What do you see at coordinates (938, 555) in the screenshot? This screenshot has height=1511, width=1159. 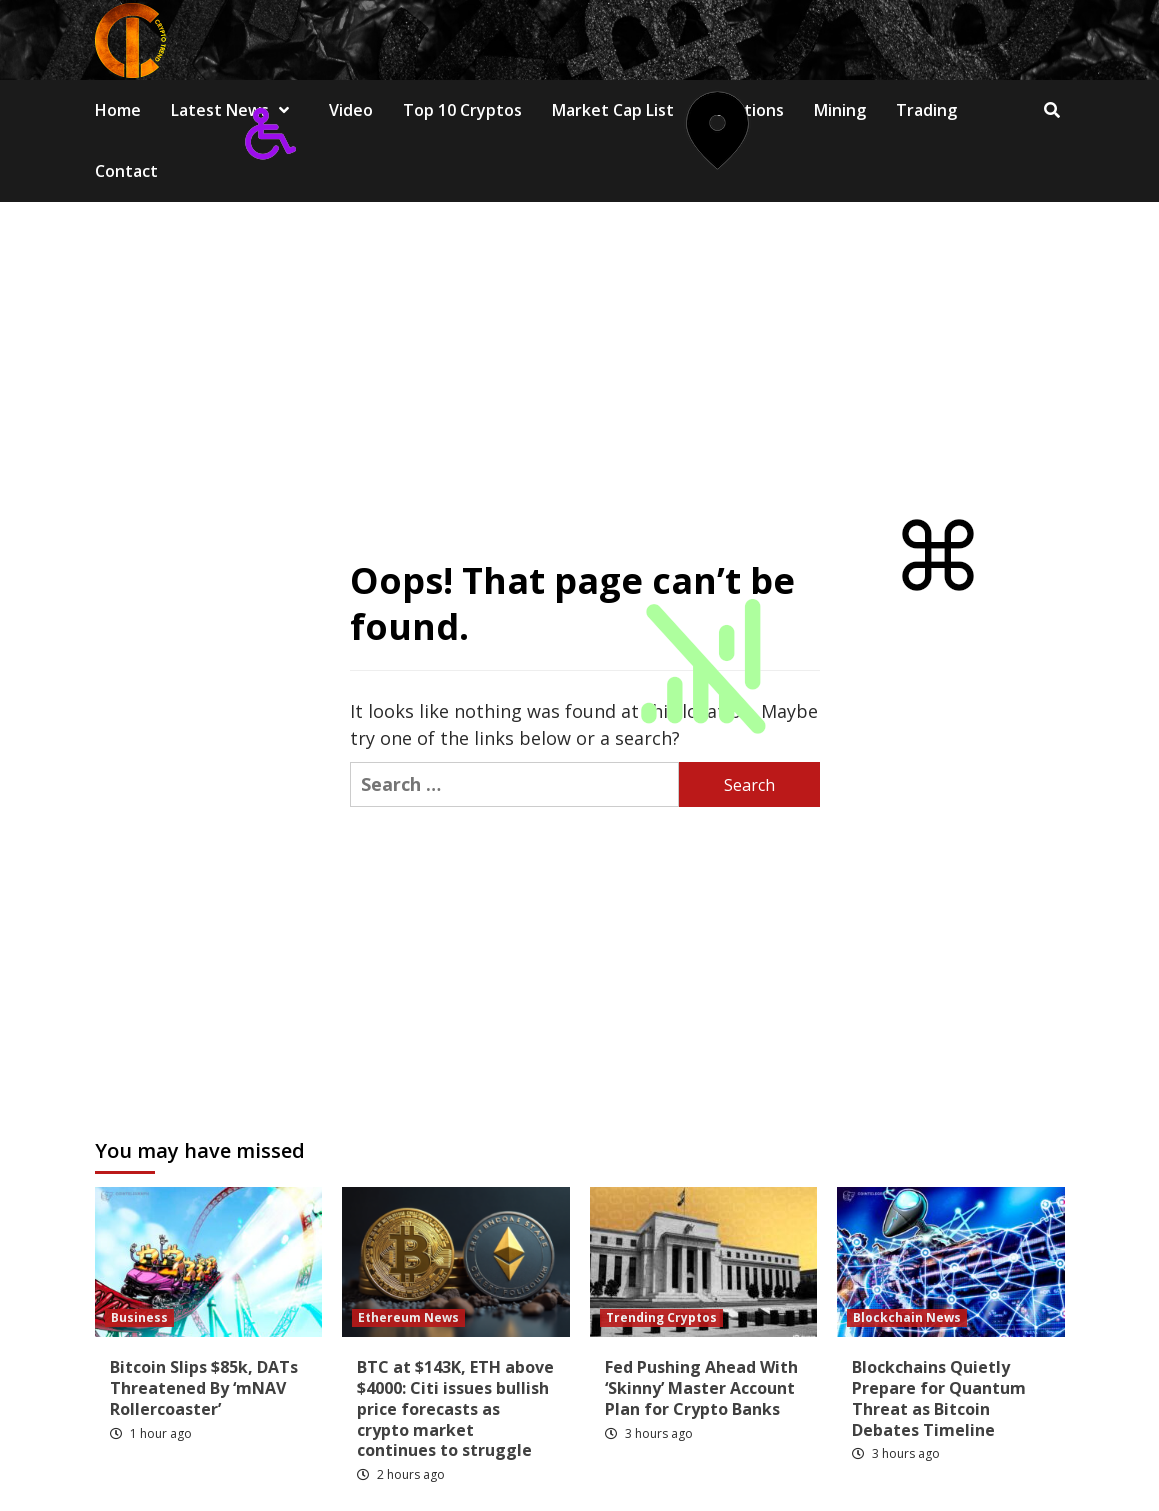 I see `access keyboard shortcuts` at bounding box center [938, 555].